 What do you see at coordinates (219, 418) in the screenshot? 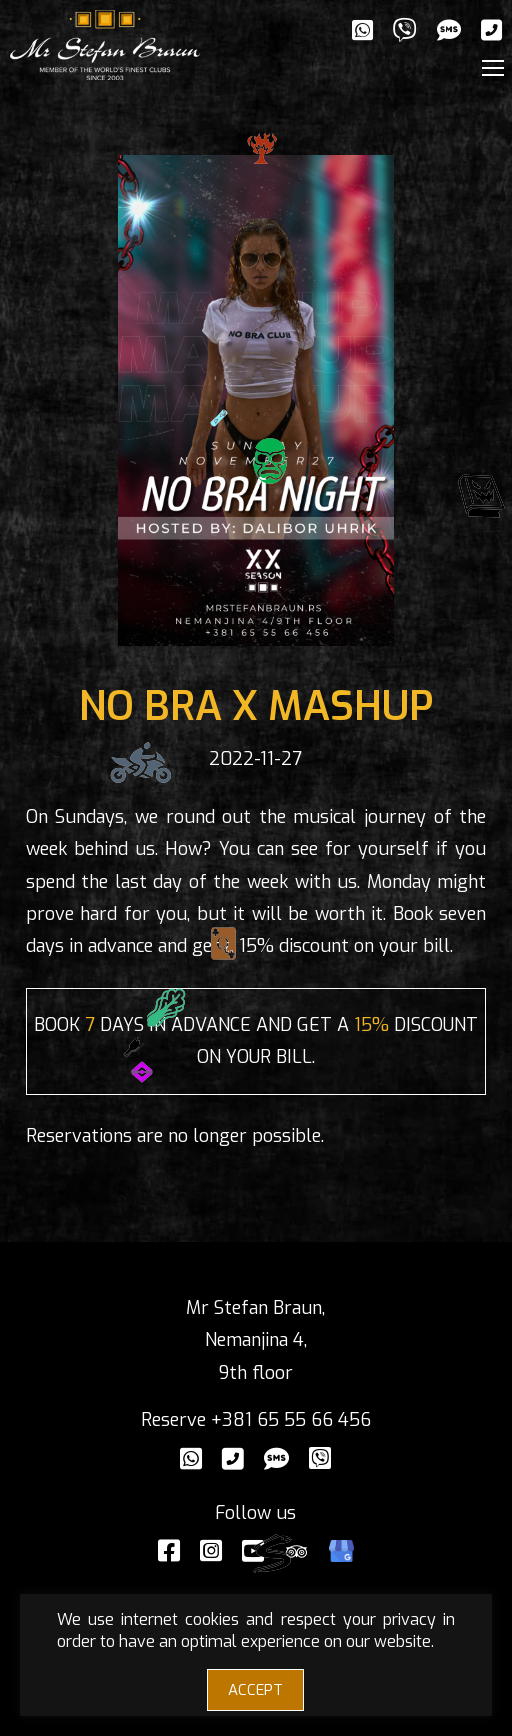
I see `access snowboarding or winter sports content` at bounding box center [219, 418].